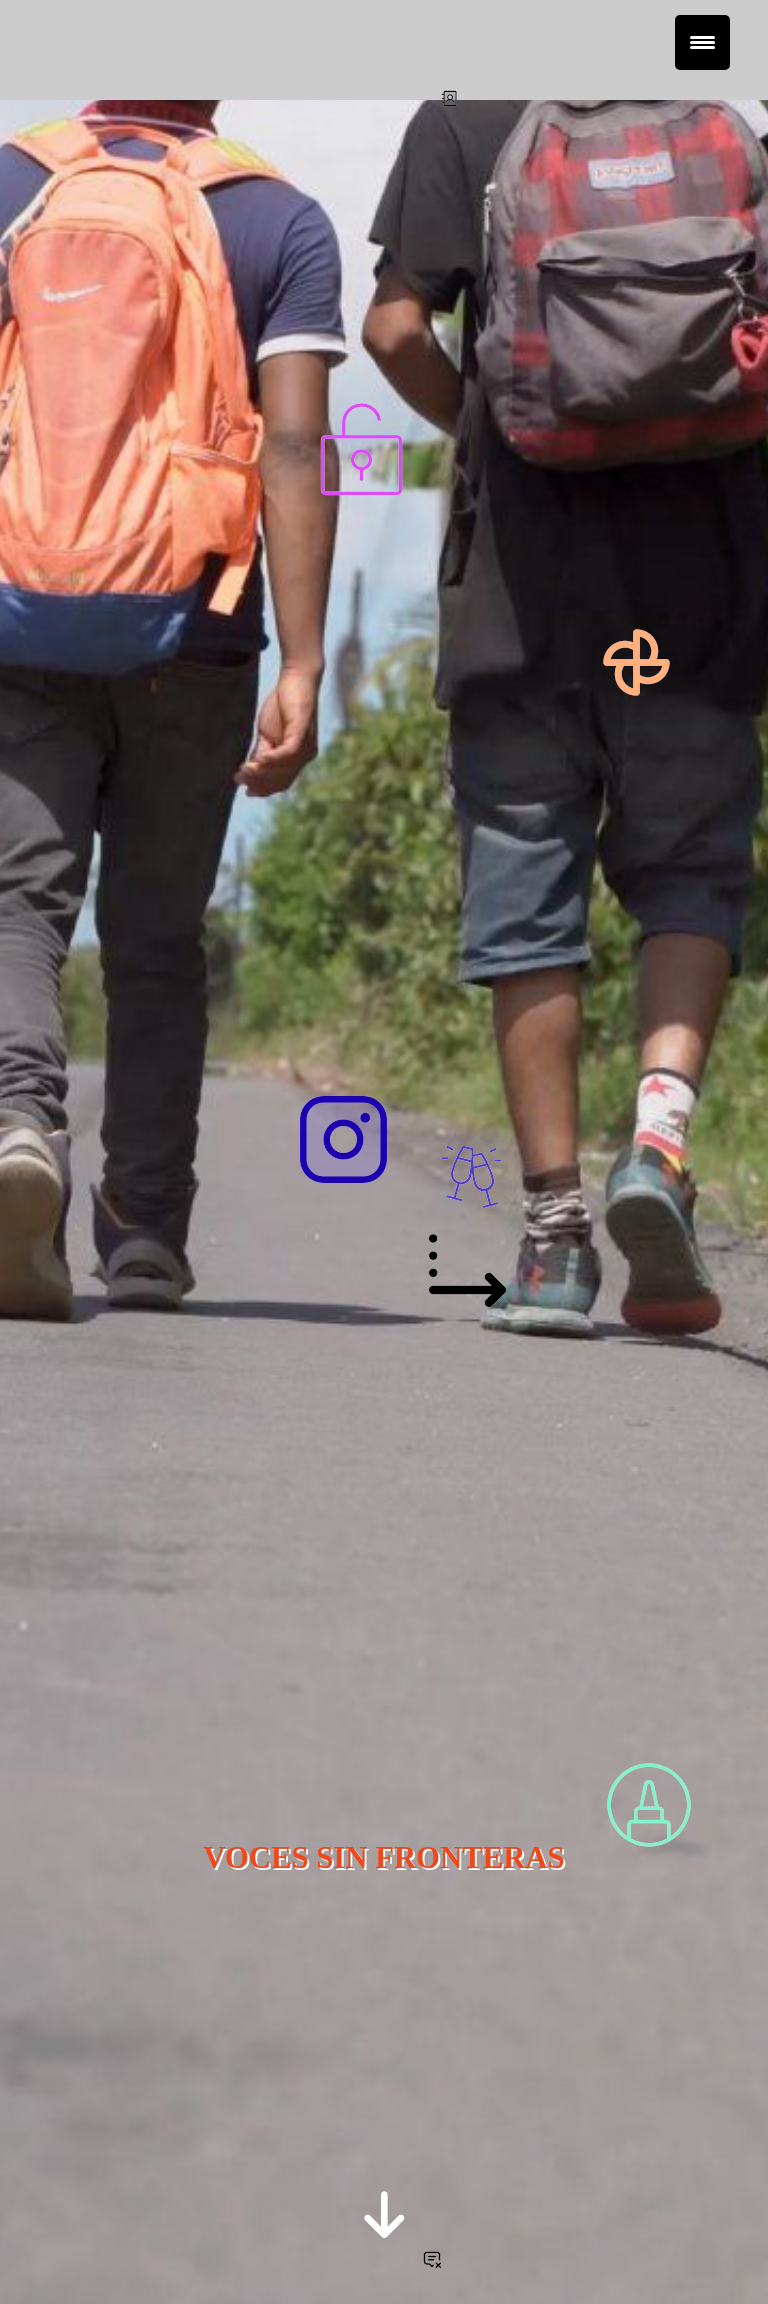  What do you see at coordinates (432, 2259) in the screenshot?
I see `delete a message or conversation` at bounding box center [432, 2259].